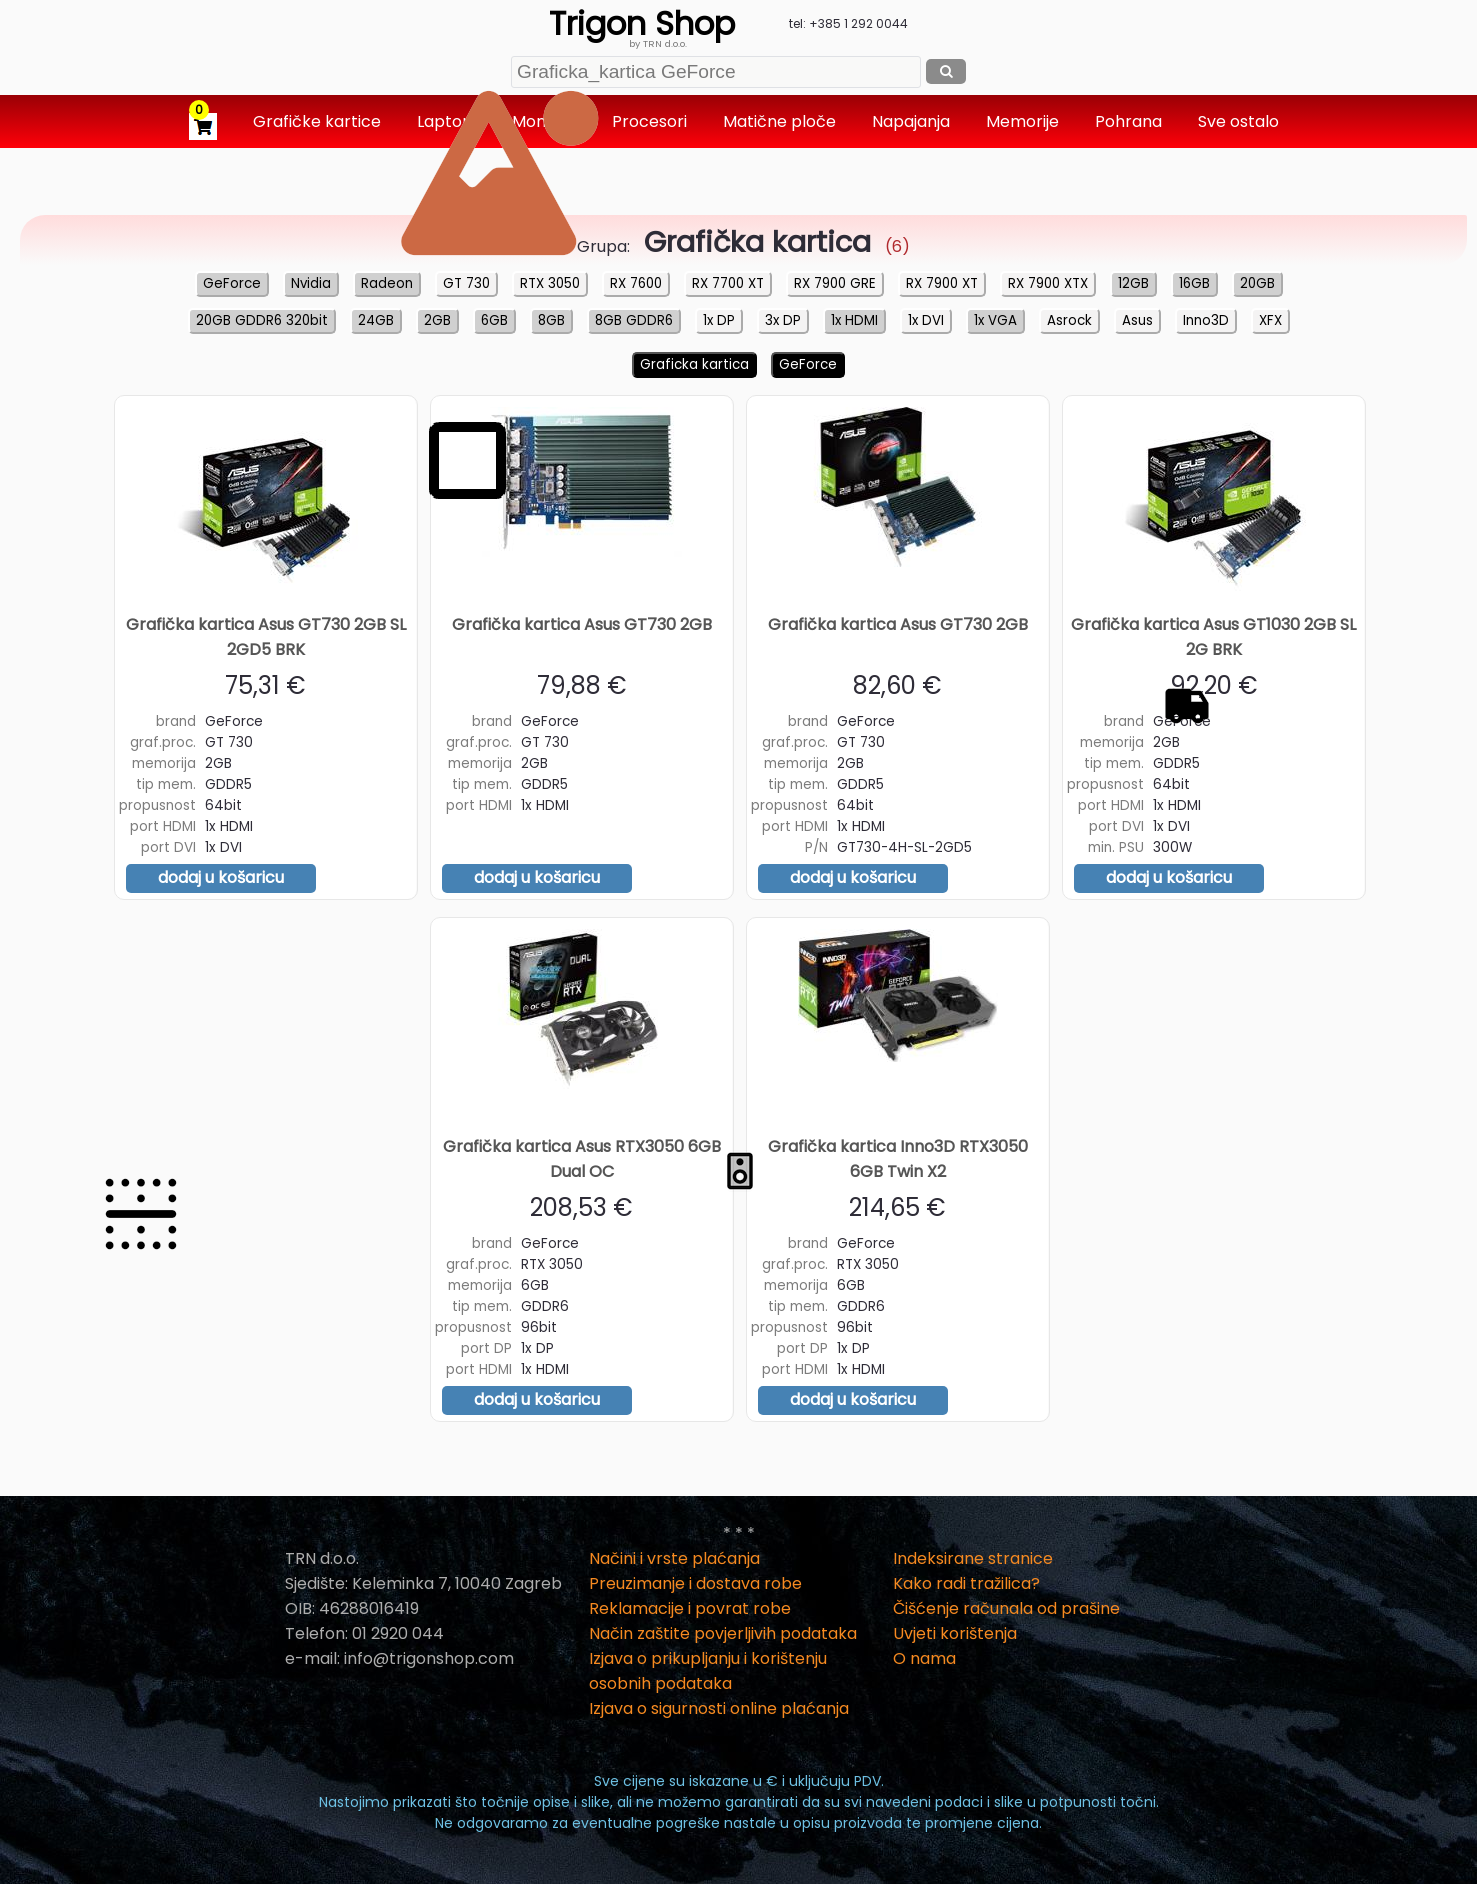 This screenshot has height=1884, width=1477. Describe the element at coordinates (740, 1171) in the screenshot. I see `adjust speaker or audio output settings` at that location.